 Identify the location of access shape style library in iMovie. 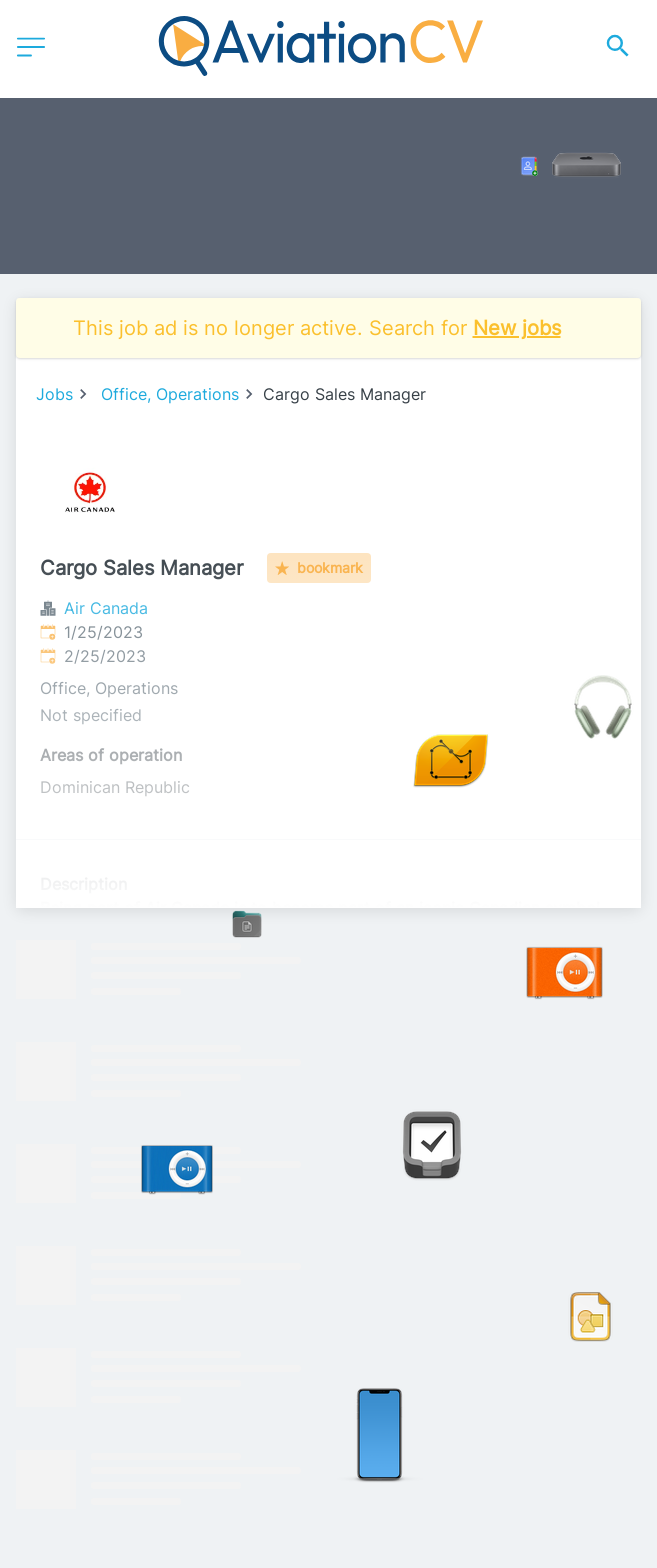
(451, 760).